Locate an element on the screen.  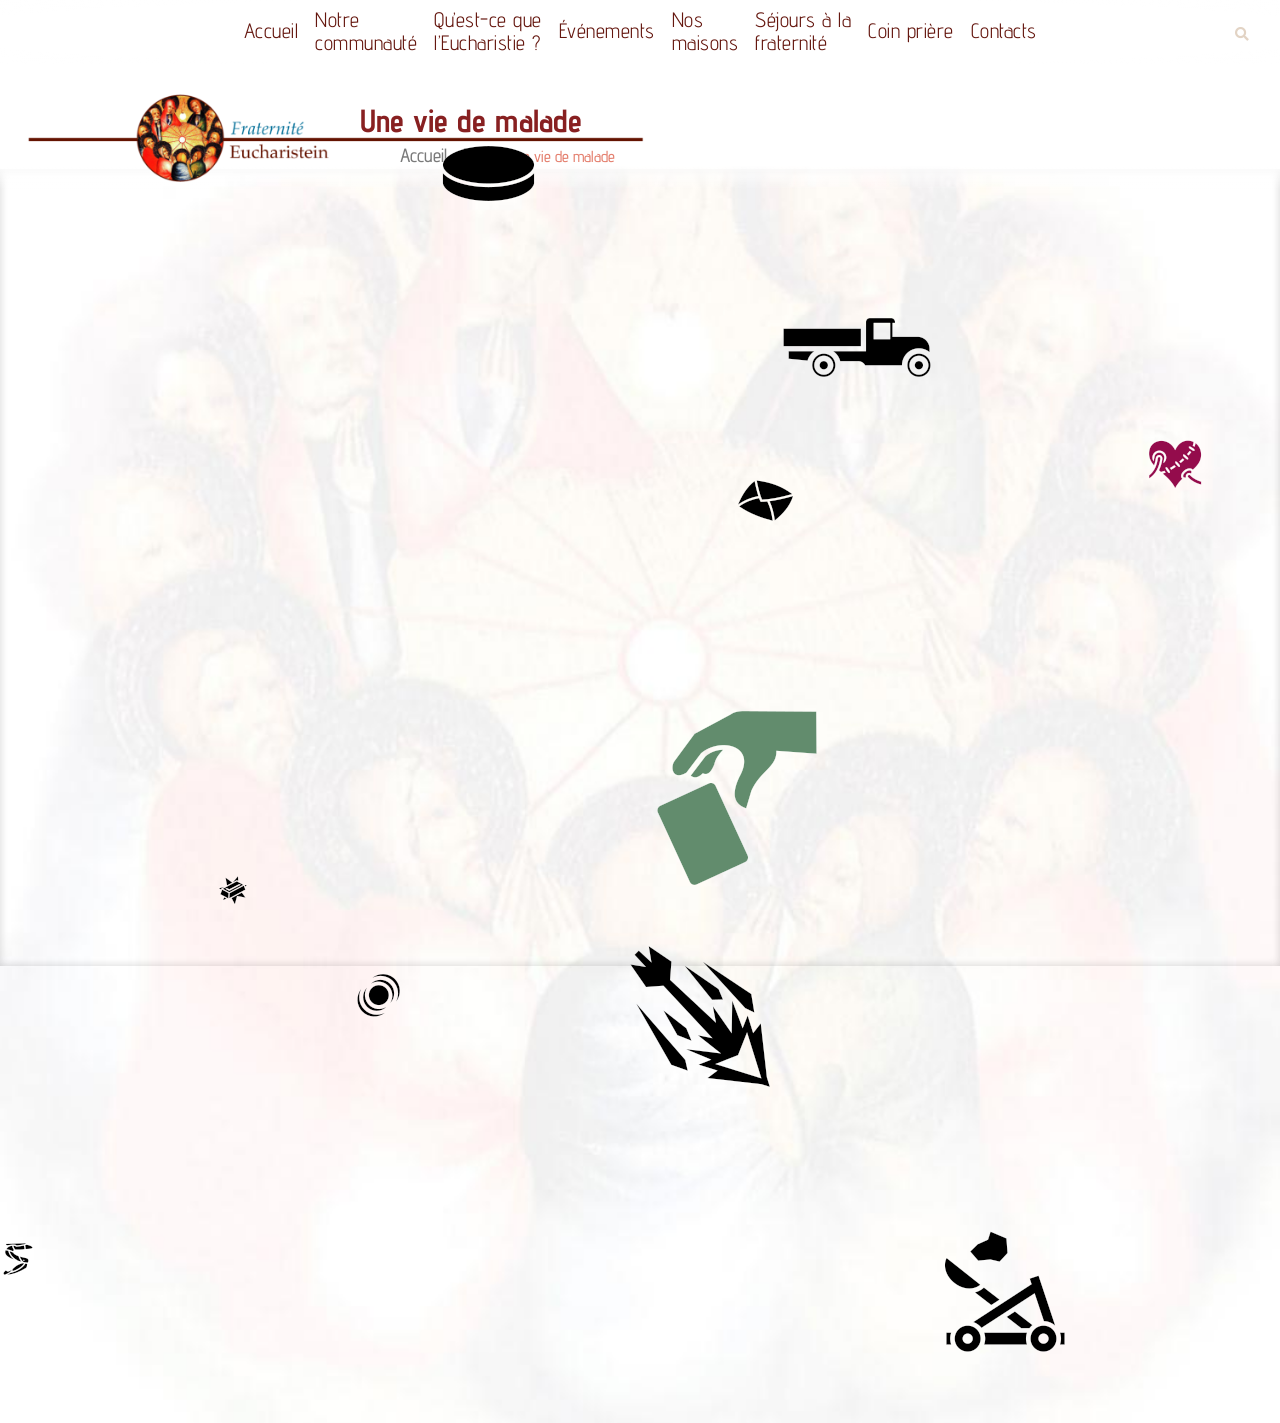
open your inbox or messages is located at coordinates (765, 501).